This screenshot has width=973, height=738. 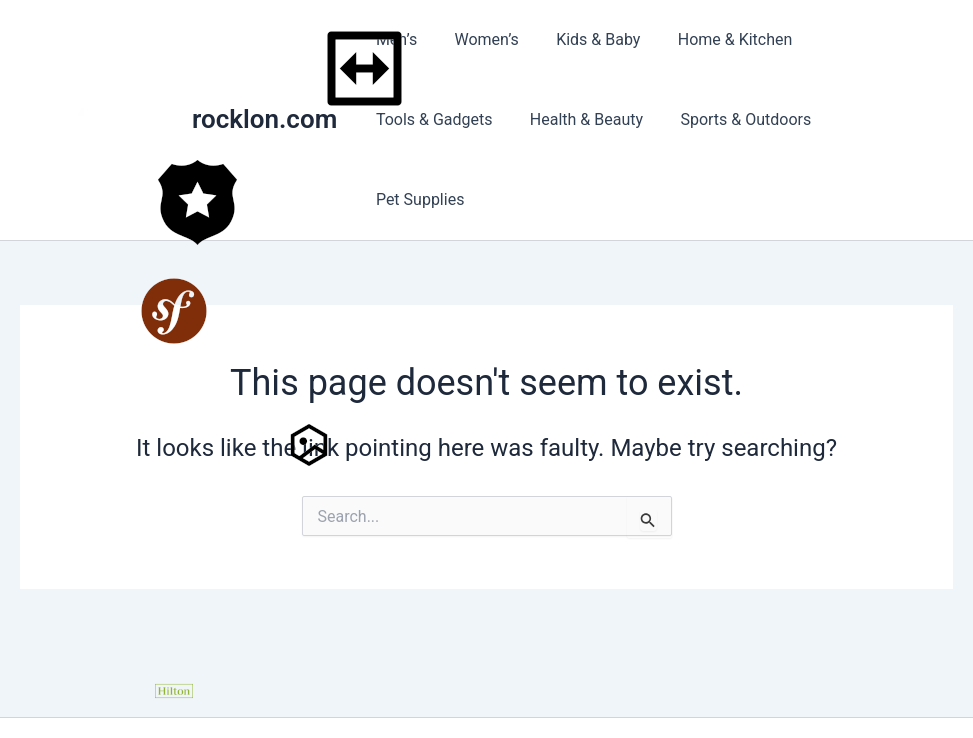 I want to click on indicates law enforcement or security-related content, so click(x=197, y=201).